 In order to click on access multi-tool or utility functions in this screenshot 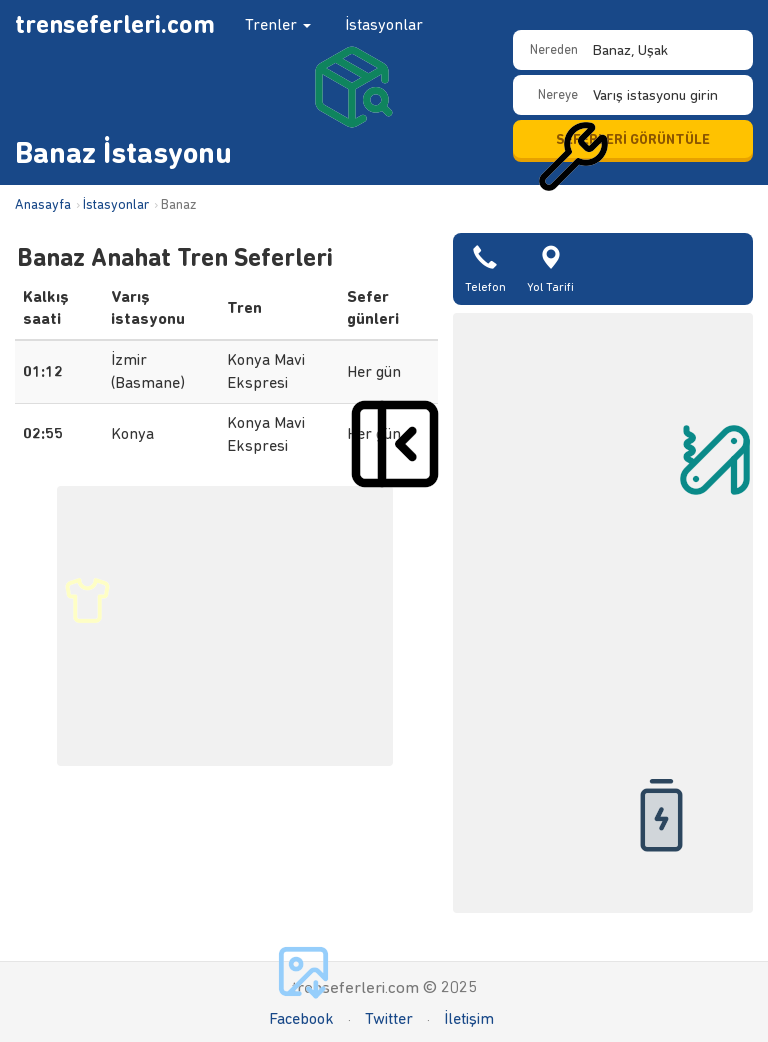, I will do `click(715, 460)`.